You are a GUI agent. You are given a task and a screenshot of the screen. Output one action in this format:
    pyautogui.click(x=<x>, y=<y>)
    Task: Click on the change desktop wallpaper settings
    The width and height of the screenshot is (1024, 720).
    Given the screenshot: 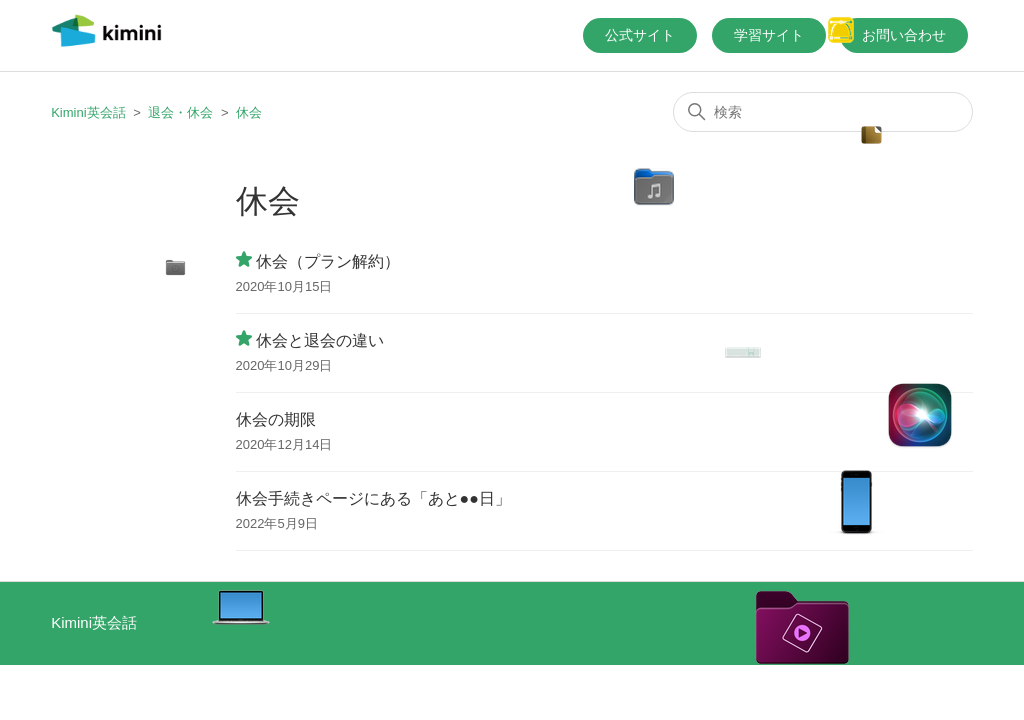 What is the action you would take?
    pyautogui.click(x=871, y=134)
    